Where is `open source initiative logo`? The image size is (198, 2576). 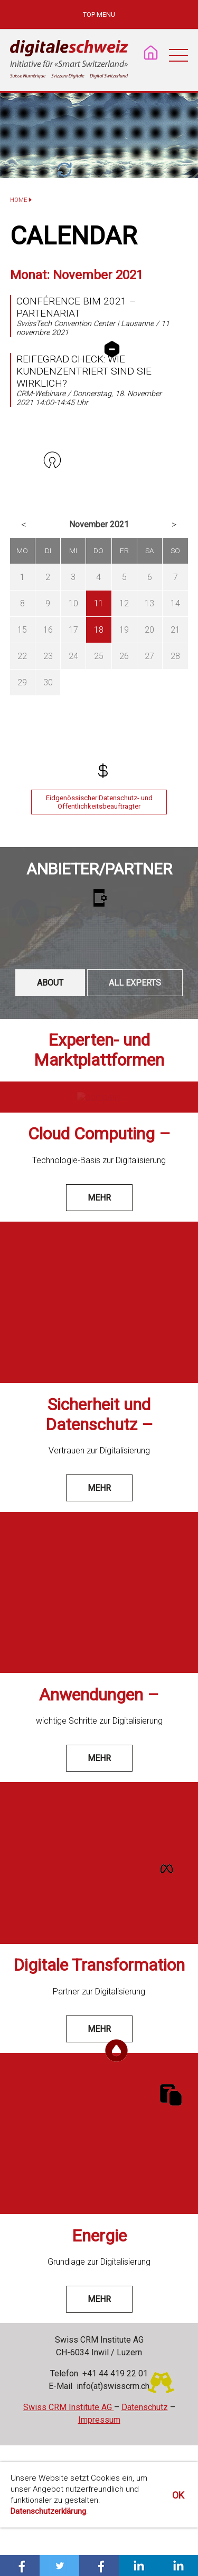
open source initiative logo is located at coordinates (52, 460).